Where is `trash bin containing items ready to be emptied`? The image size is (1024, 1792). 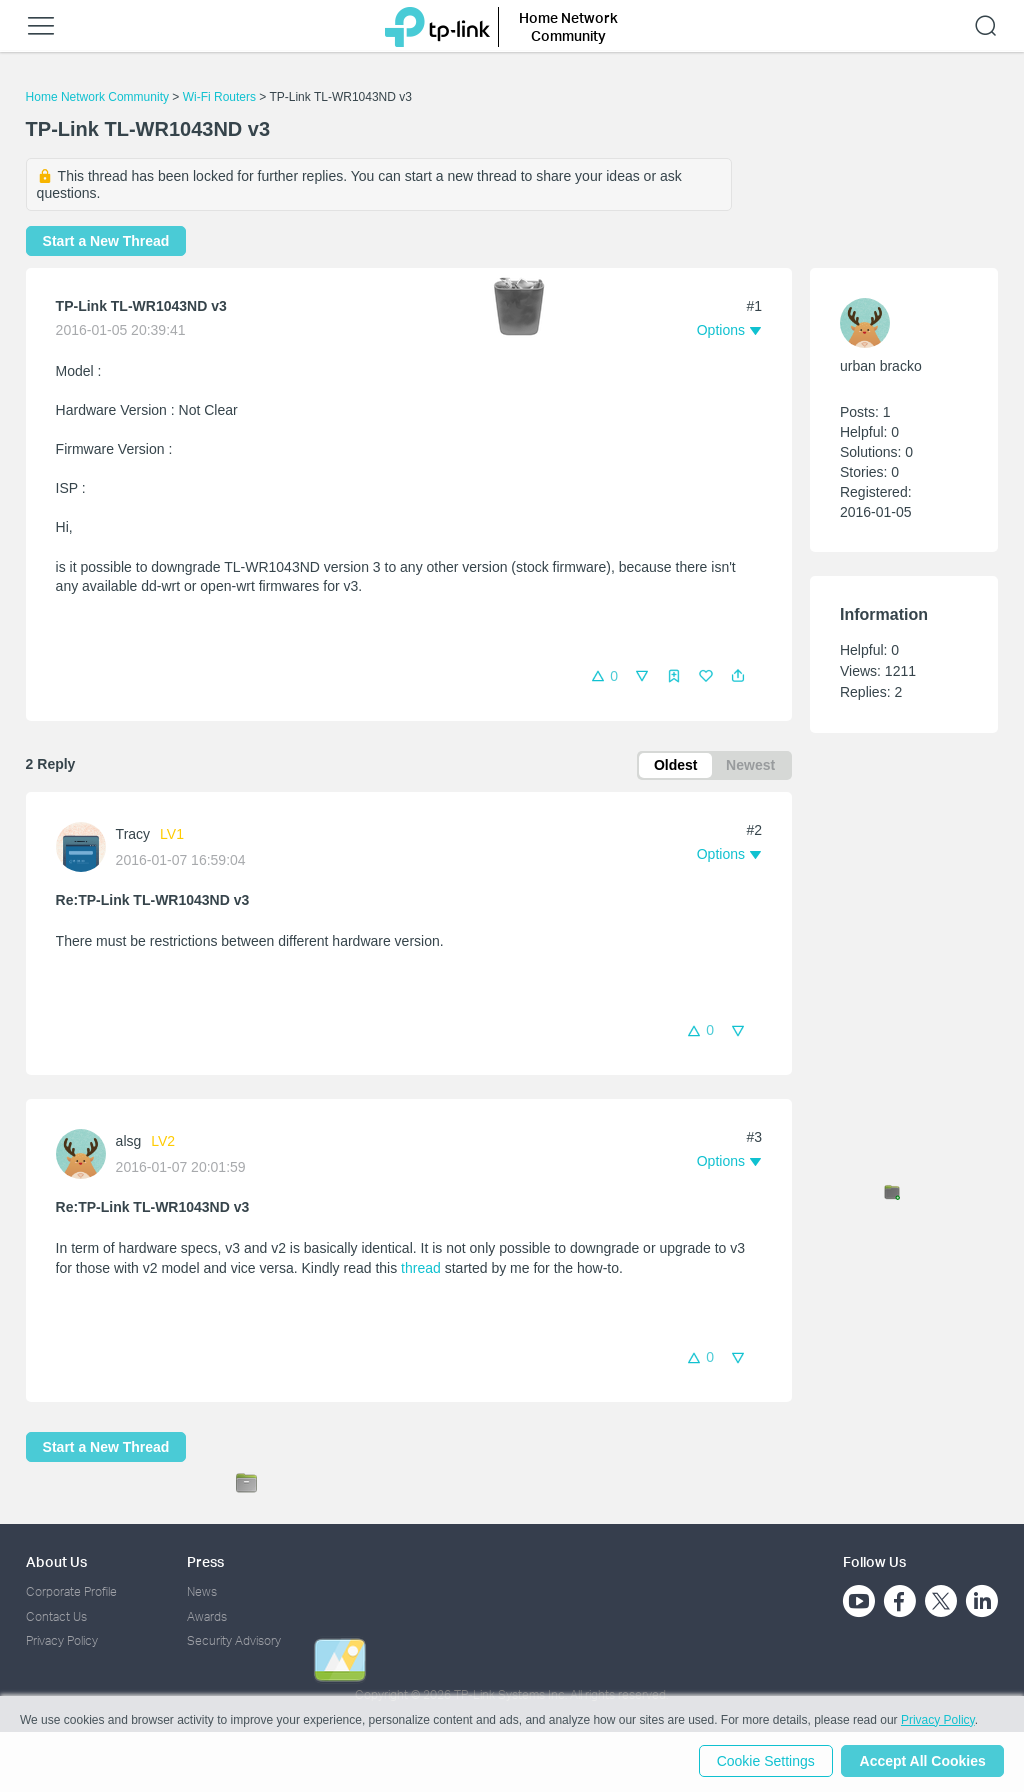 trash bin containing items ready to be emptied is located at coordinates (519, 307).